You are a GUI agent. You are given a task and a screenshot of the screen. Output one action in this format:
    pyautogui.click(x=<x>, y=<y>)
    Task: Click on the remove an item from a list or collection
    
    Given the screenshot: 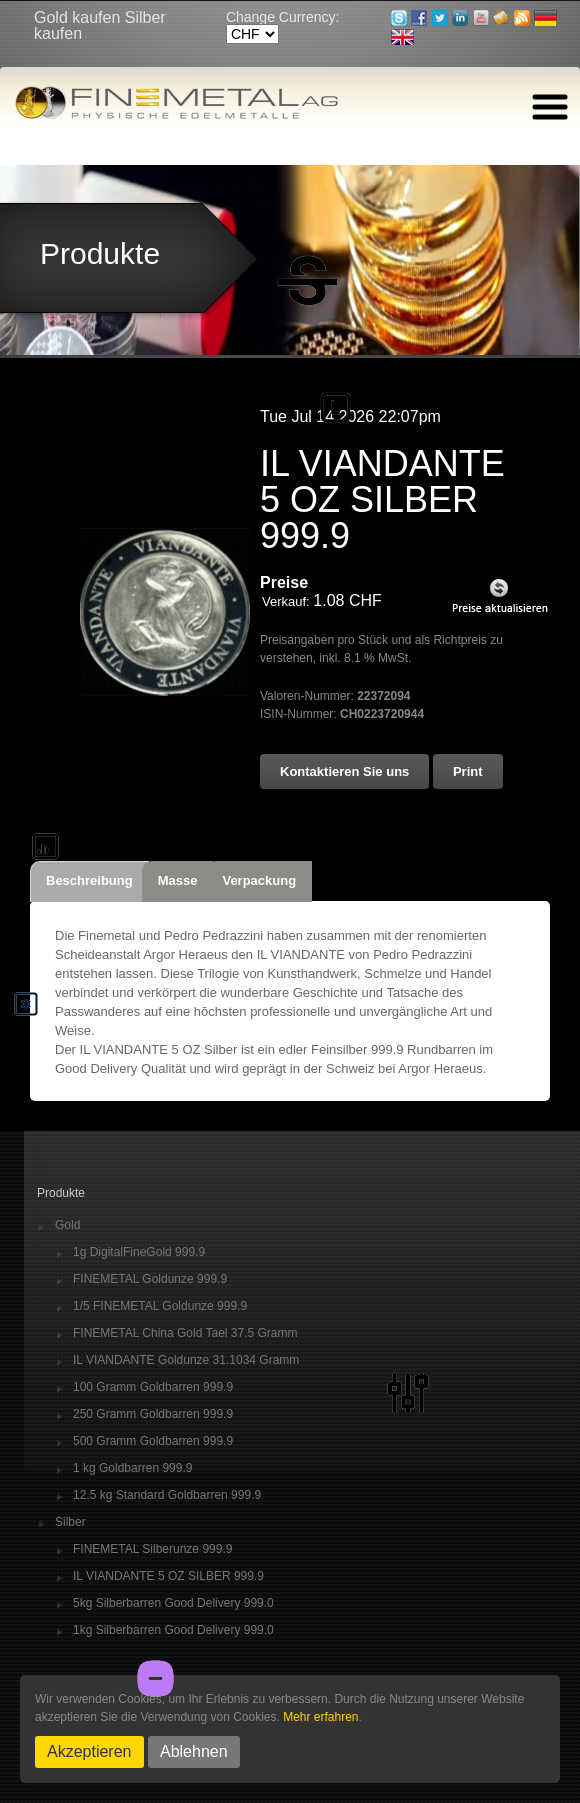 What is the action you would take?
    pyautogui.click(x=155, y=1678)
    